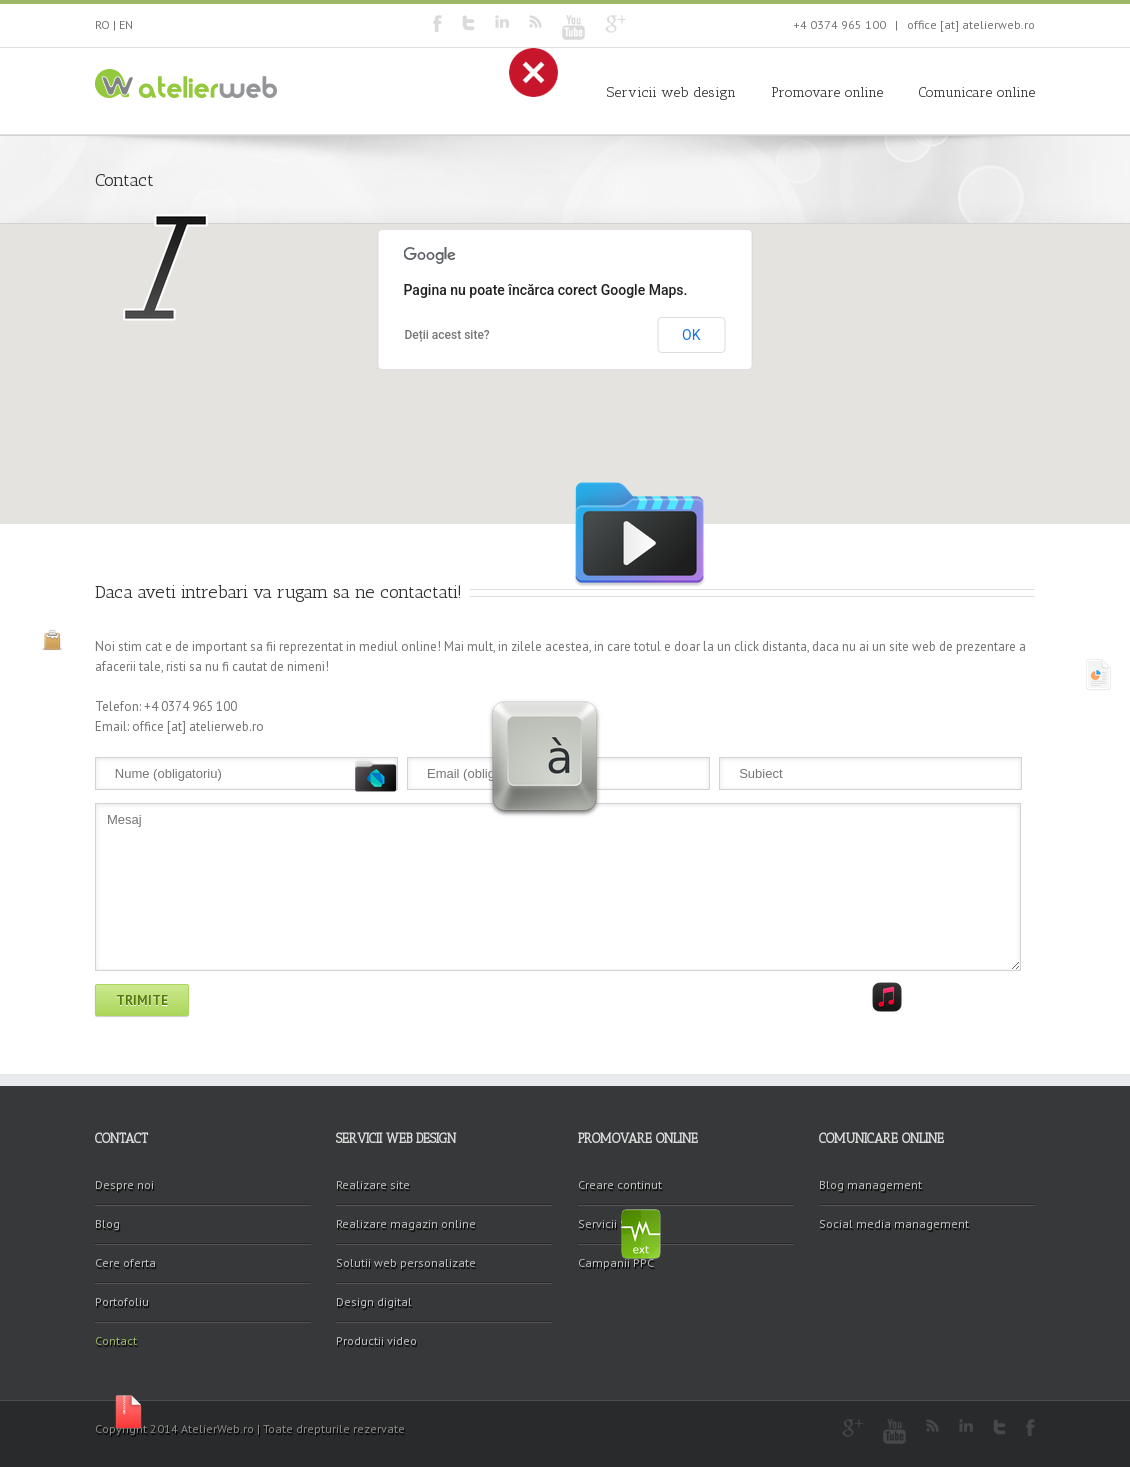 This screenshot has height=1467, width=1130. What do you see at coordinates (639, 536) in the screenshot?
I see `open your movies folder` at bounding box center [639, 536].